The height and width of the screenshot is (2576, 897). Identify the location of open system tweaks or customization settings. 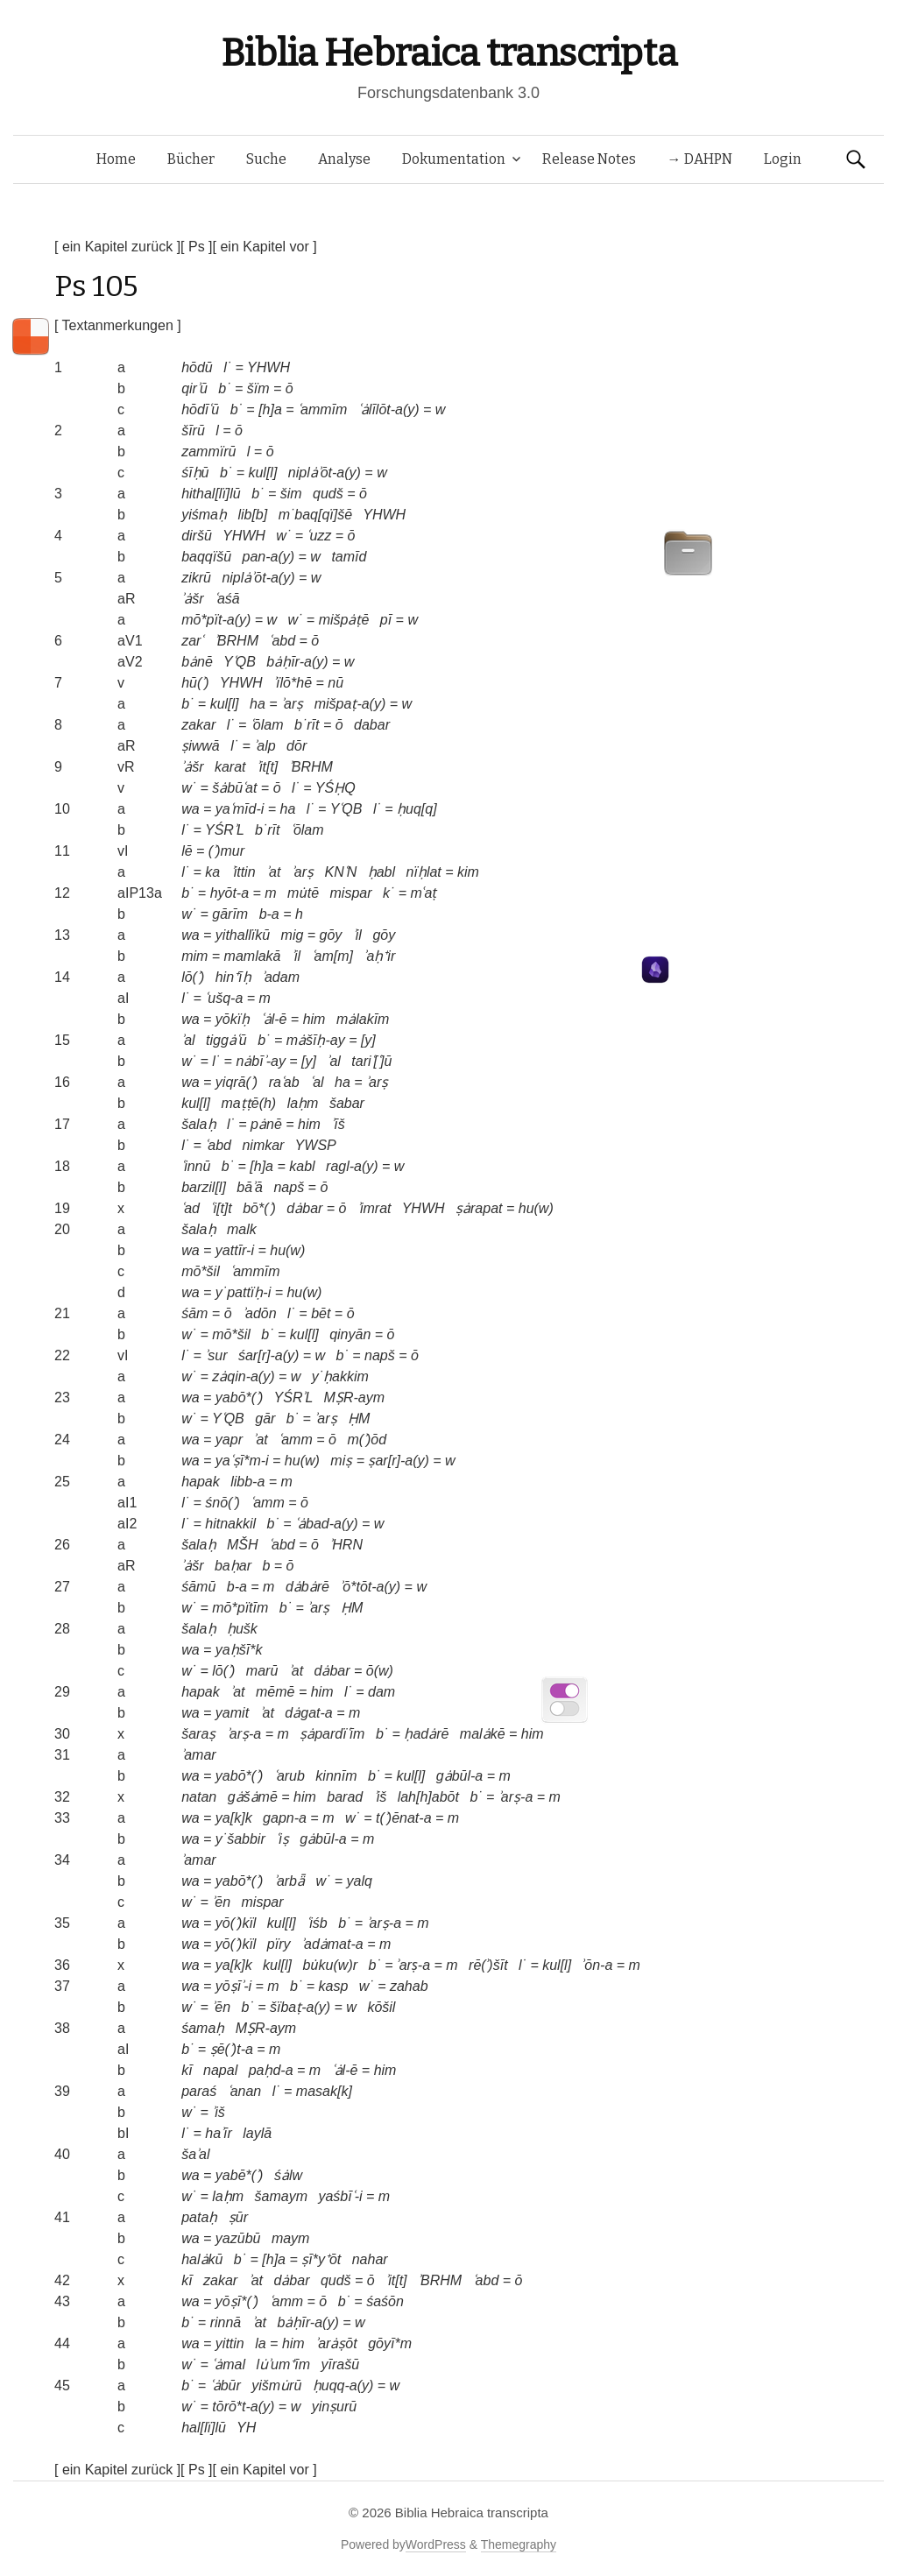
(564, 1699).